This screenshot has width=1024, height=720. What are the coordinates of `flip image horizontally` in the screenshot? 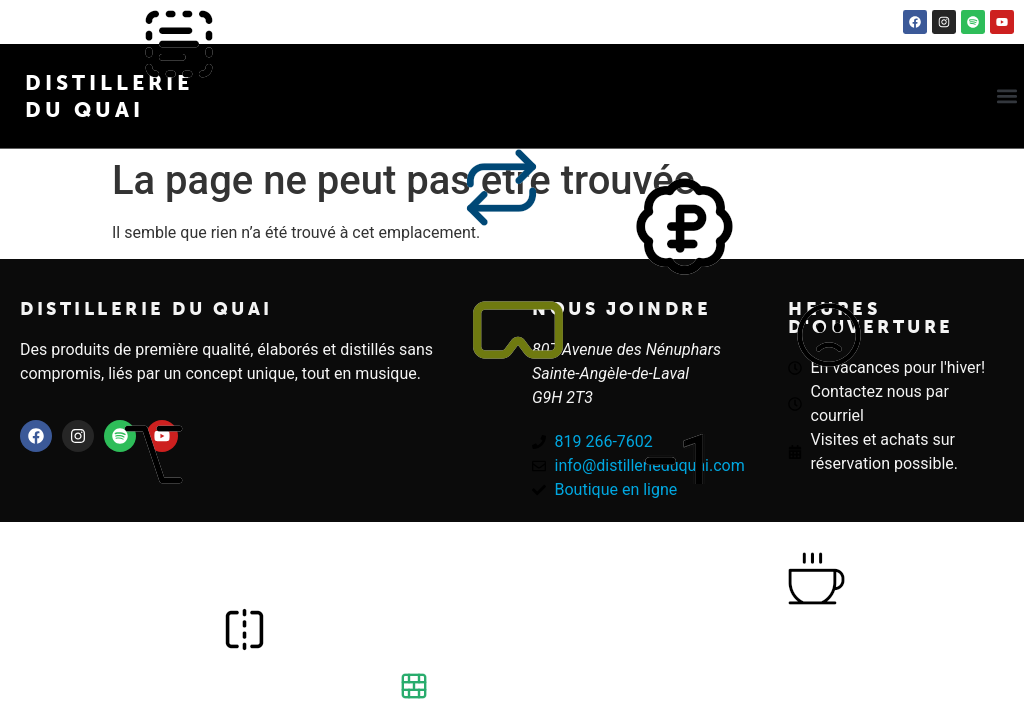 It's located at (244, 629).